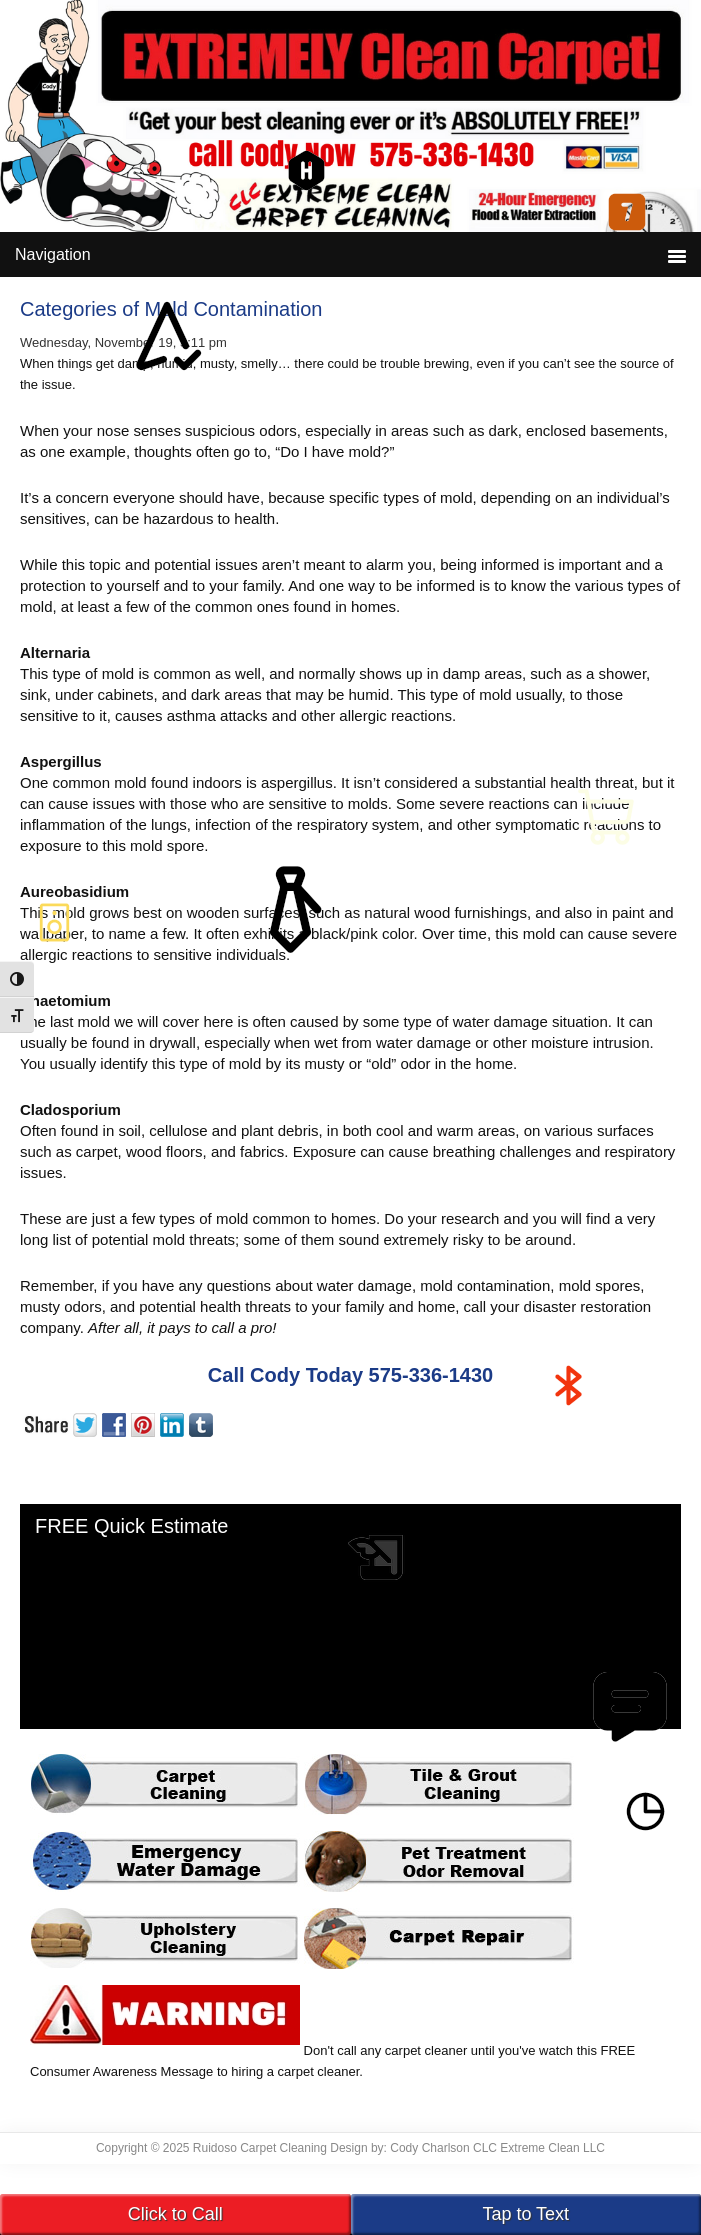 Image resolution: width=701 pixels, height=2235 pixels. What do you see at coordinates (645, 1811) in the screenshot?
I see `view analytics or statistics breakdown` at bounding box center [645, 1811].